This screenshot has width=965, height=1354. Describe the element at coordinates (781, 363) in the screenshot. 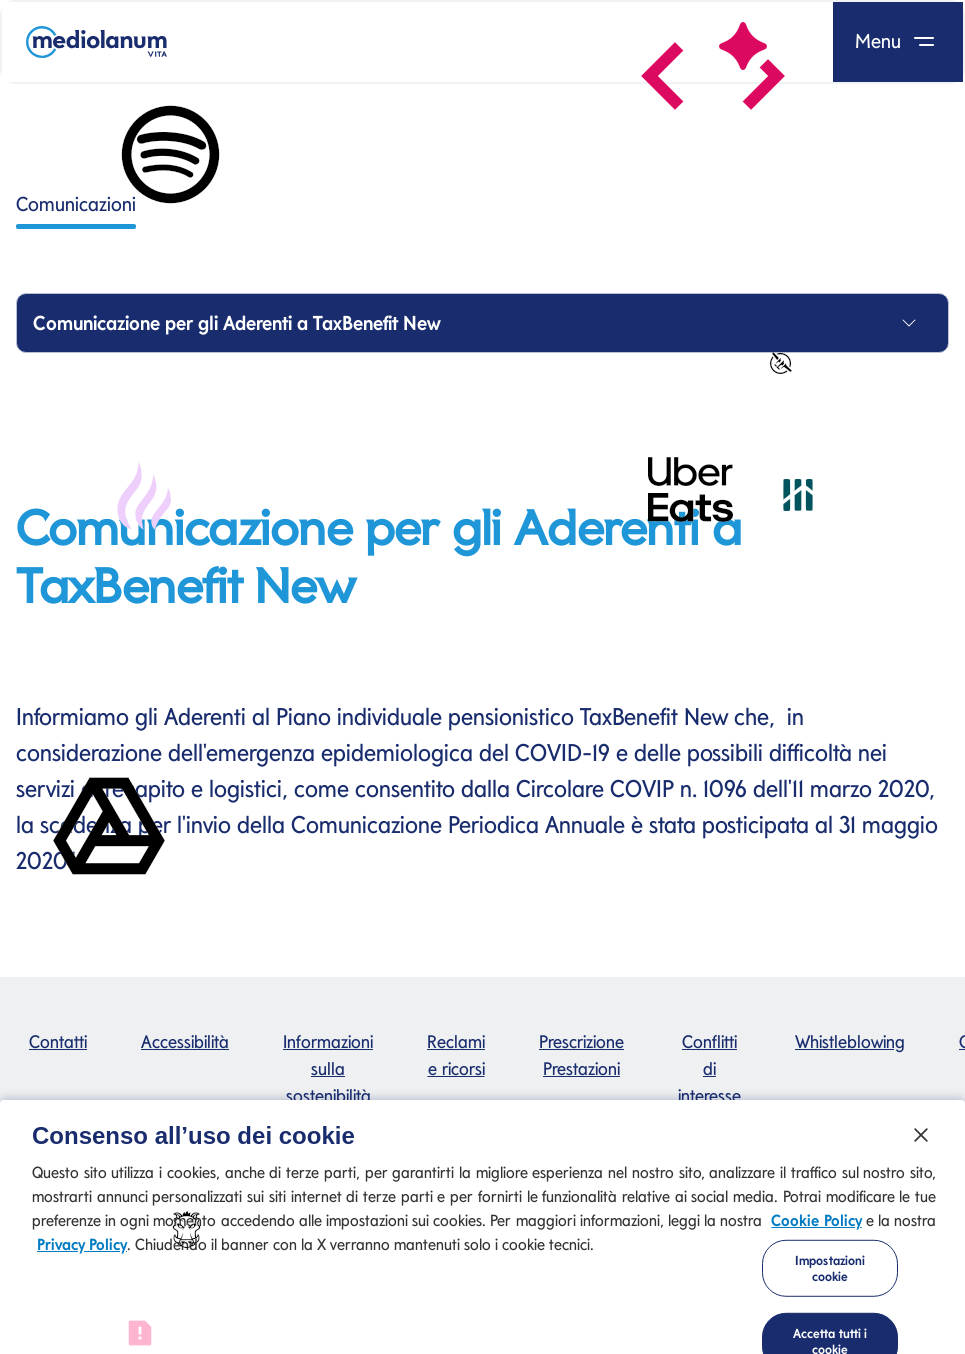

I see `open the Floatplane streaming platform` at that location.